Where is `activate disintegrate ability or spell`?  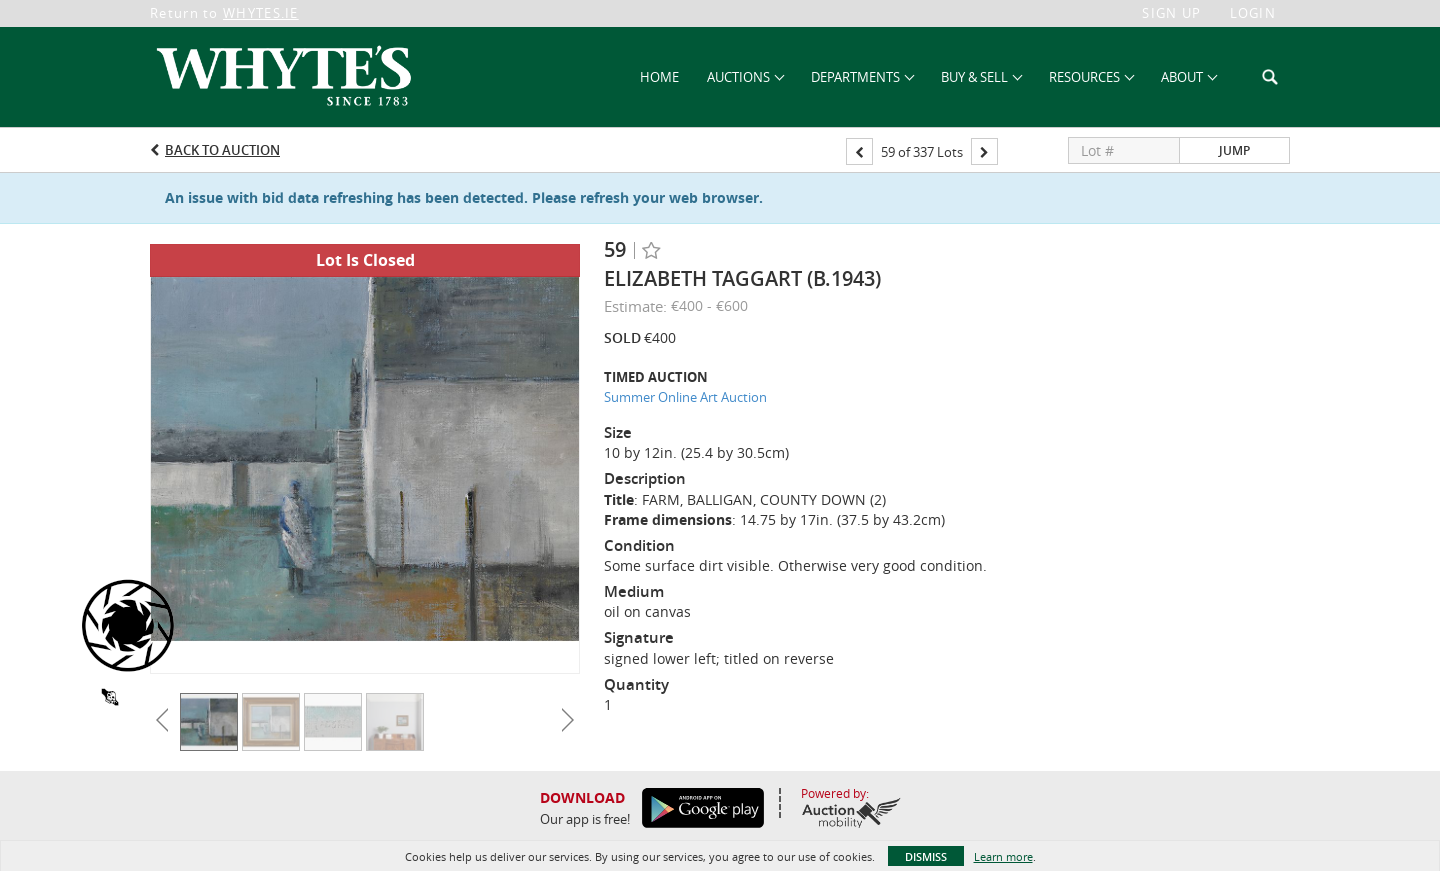
activate disintegrate ability or spell is located at coordinates (110, 697).